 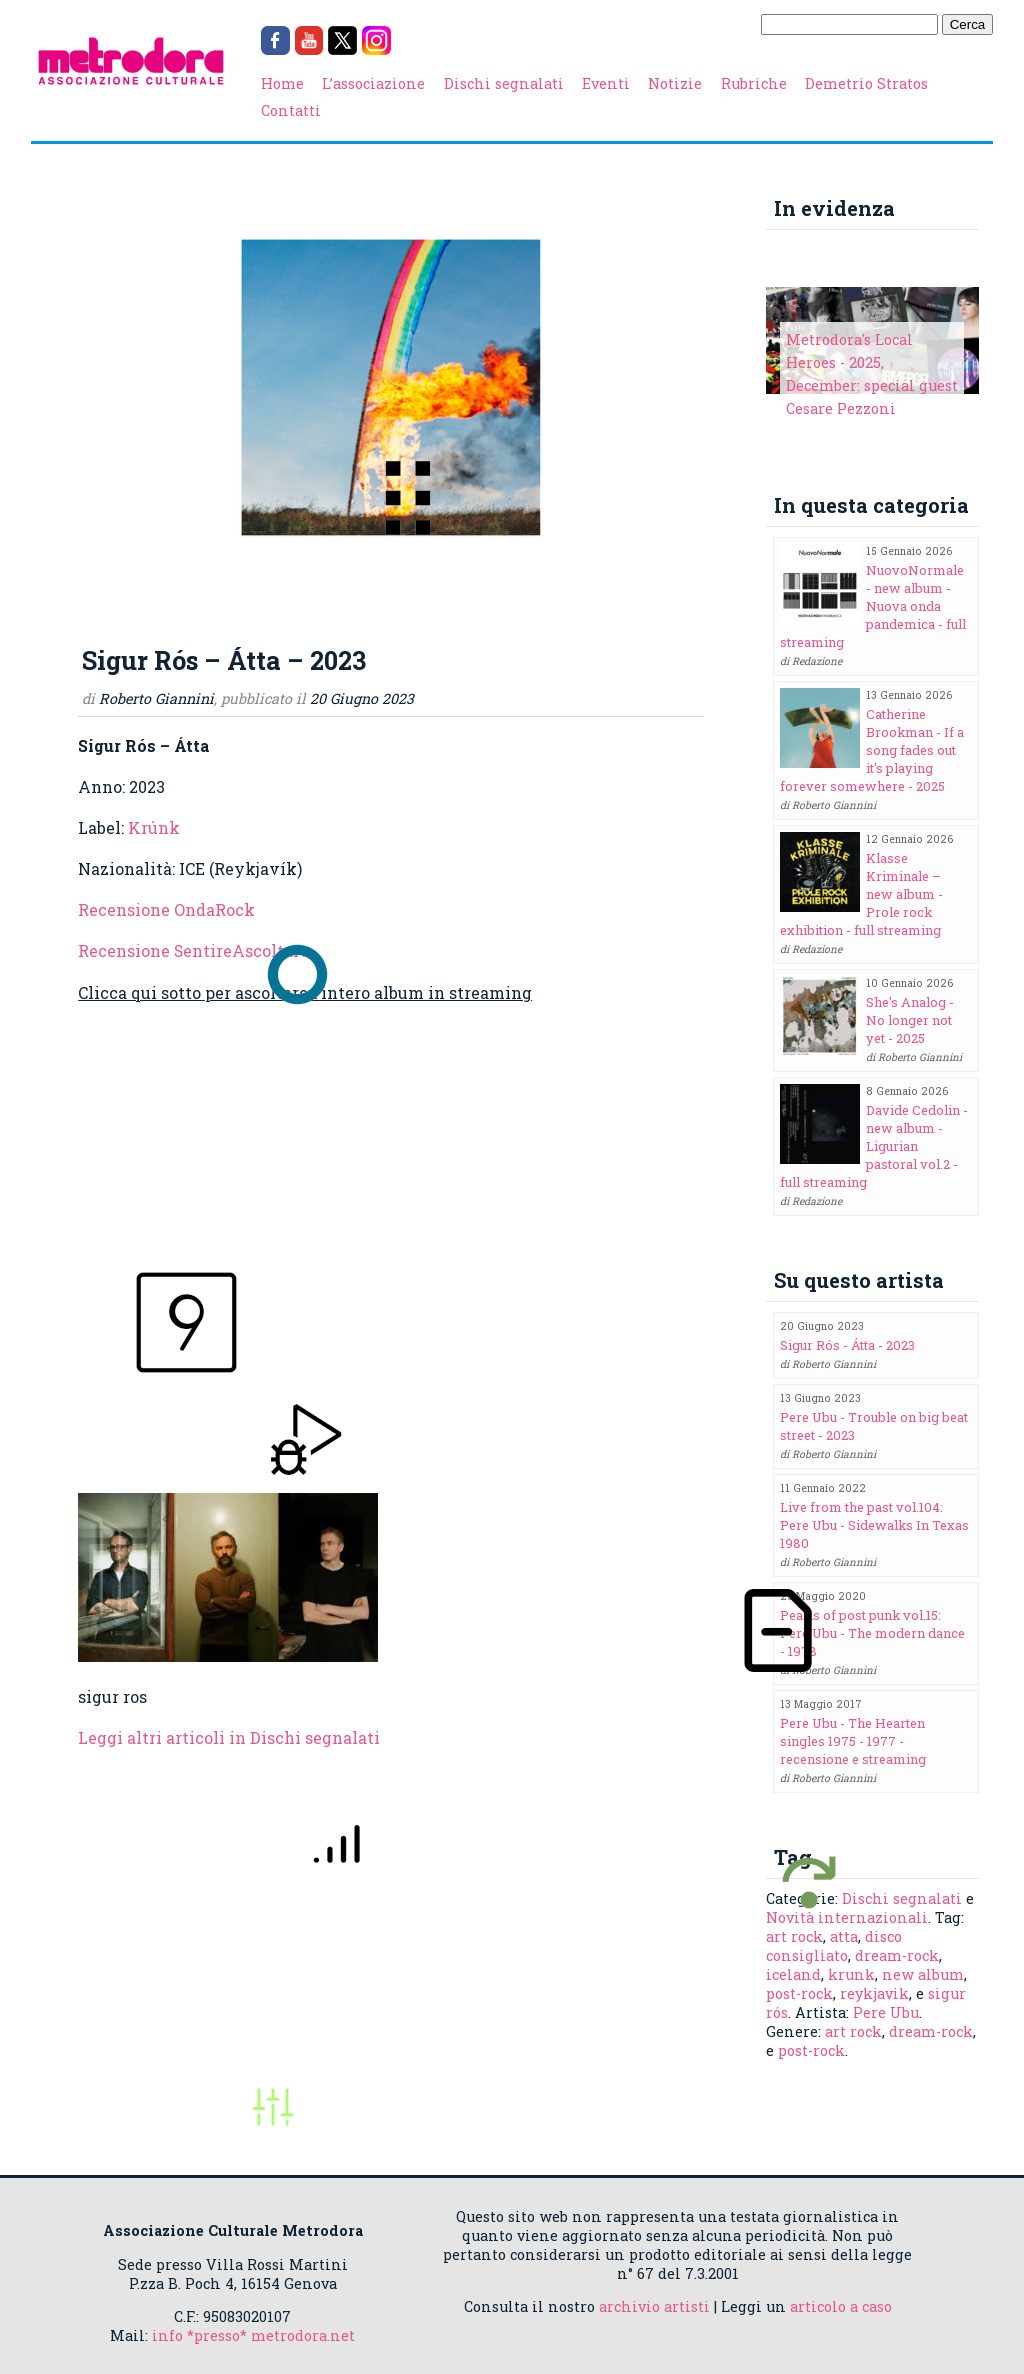 What do you see at coordinates (306, 1439) in the screenshot?
I see `start debugging session` at bounding box center [306, 1439].